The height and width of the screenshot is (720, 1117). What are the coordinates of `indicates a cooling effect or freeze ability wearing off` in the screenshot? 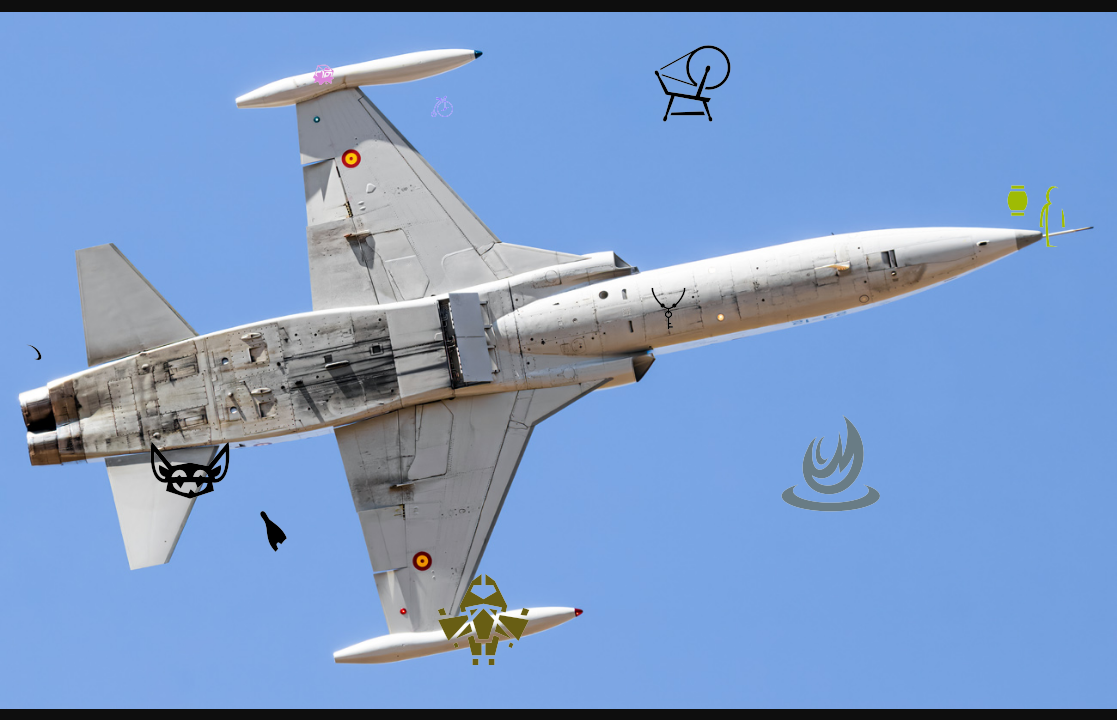 It's located at (323, 74).